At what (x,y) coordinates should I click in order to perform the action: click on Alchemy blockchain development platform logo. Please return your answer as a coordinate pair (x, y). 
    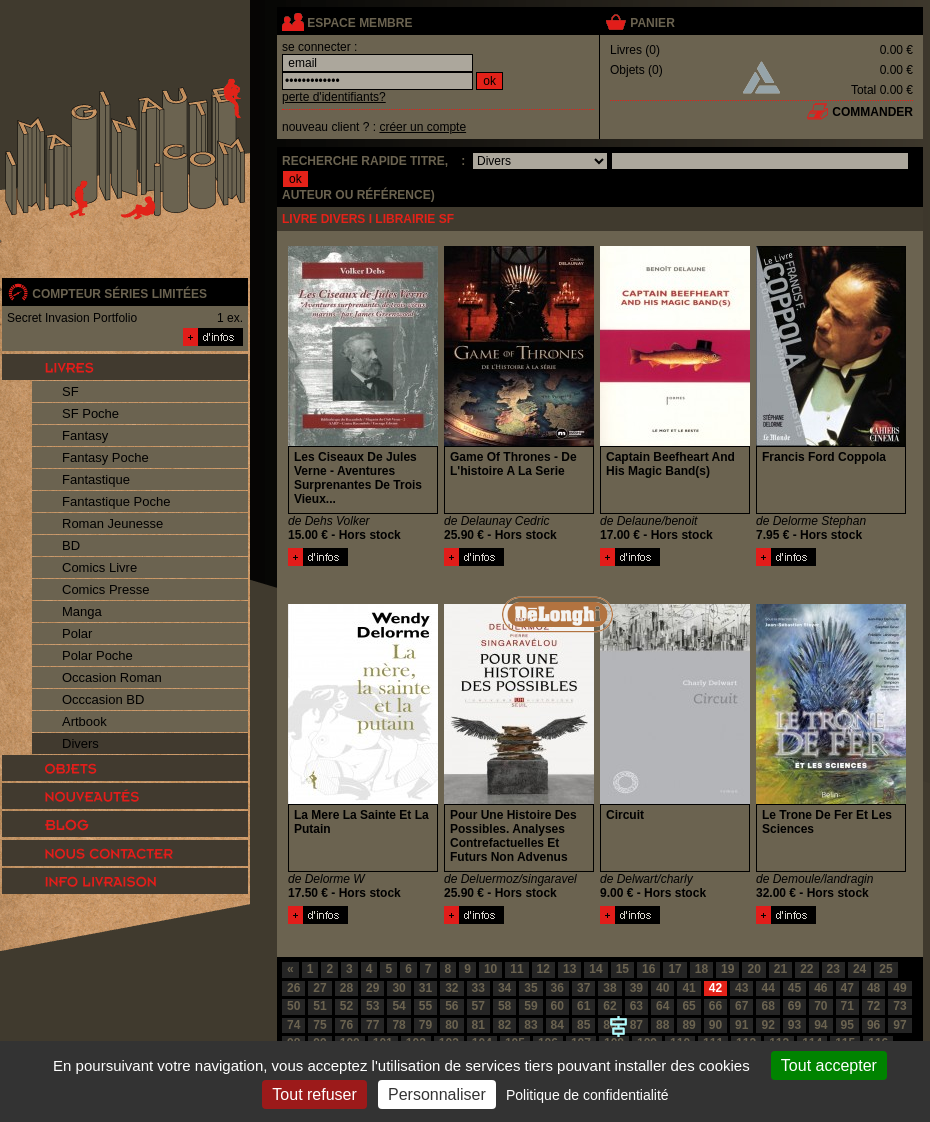
    Looking at the image, I should click on (761, 77).